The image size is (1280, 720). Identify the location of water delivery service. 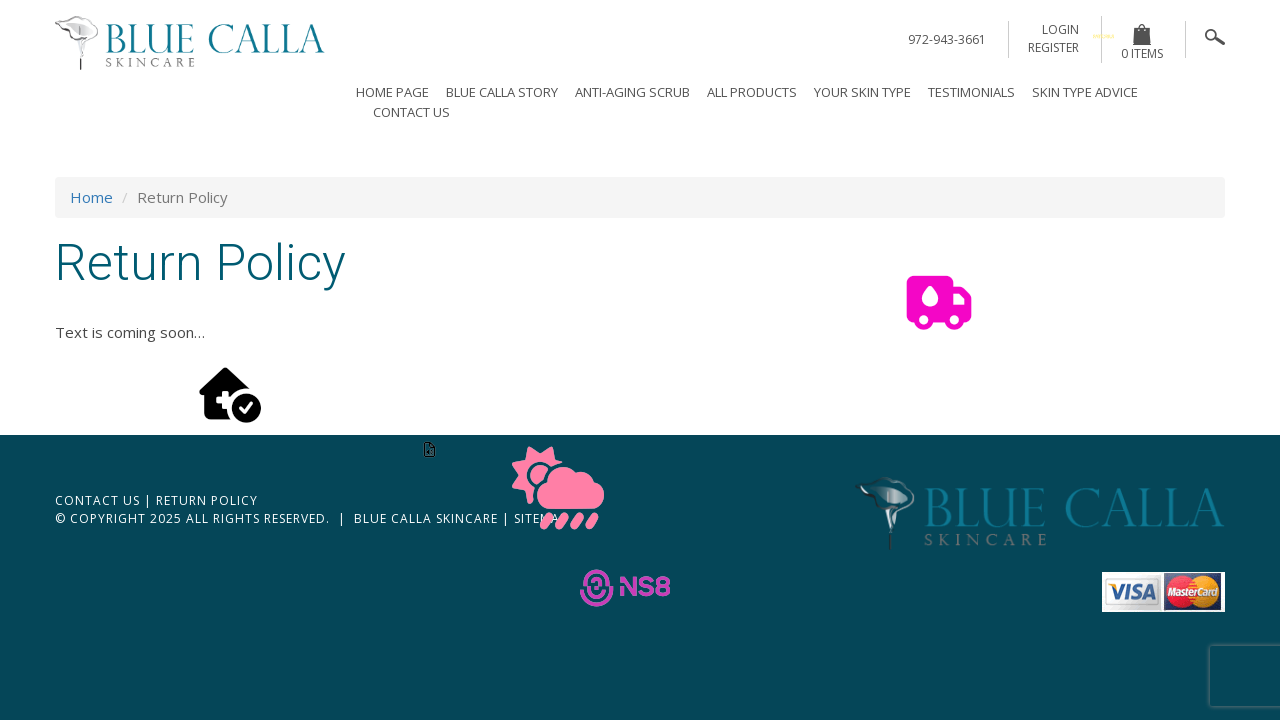
(939, 301).